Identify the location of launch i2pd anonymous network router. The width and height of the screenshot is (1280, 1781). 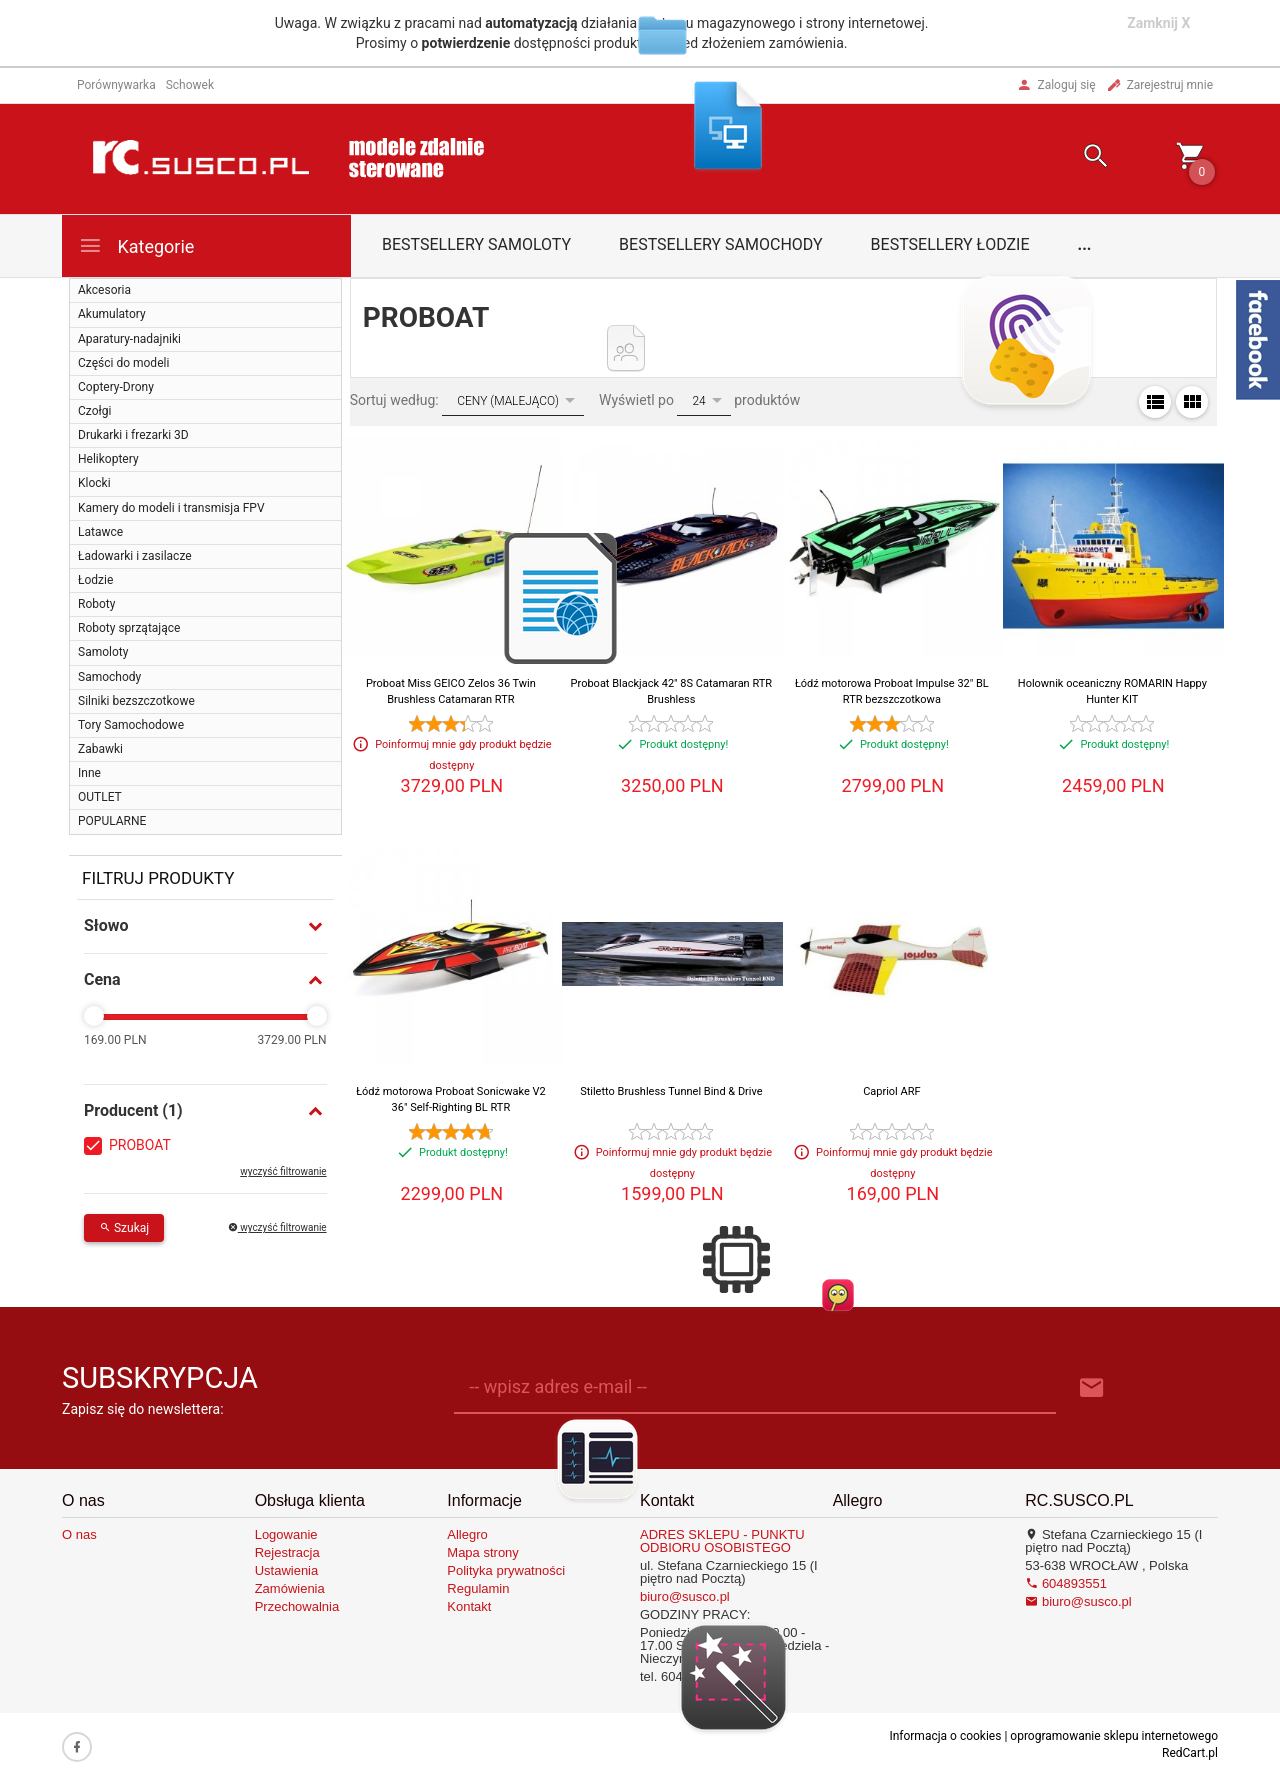
(838, 1295).